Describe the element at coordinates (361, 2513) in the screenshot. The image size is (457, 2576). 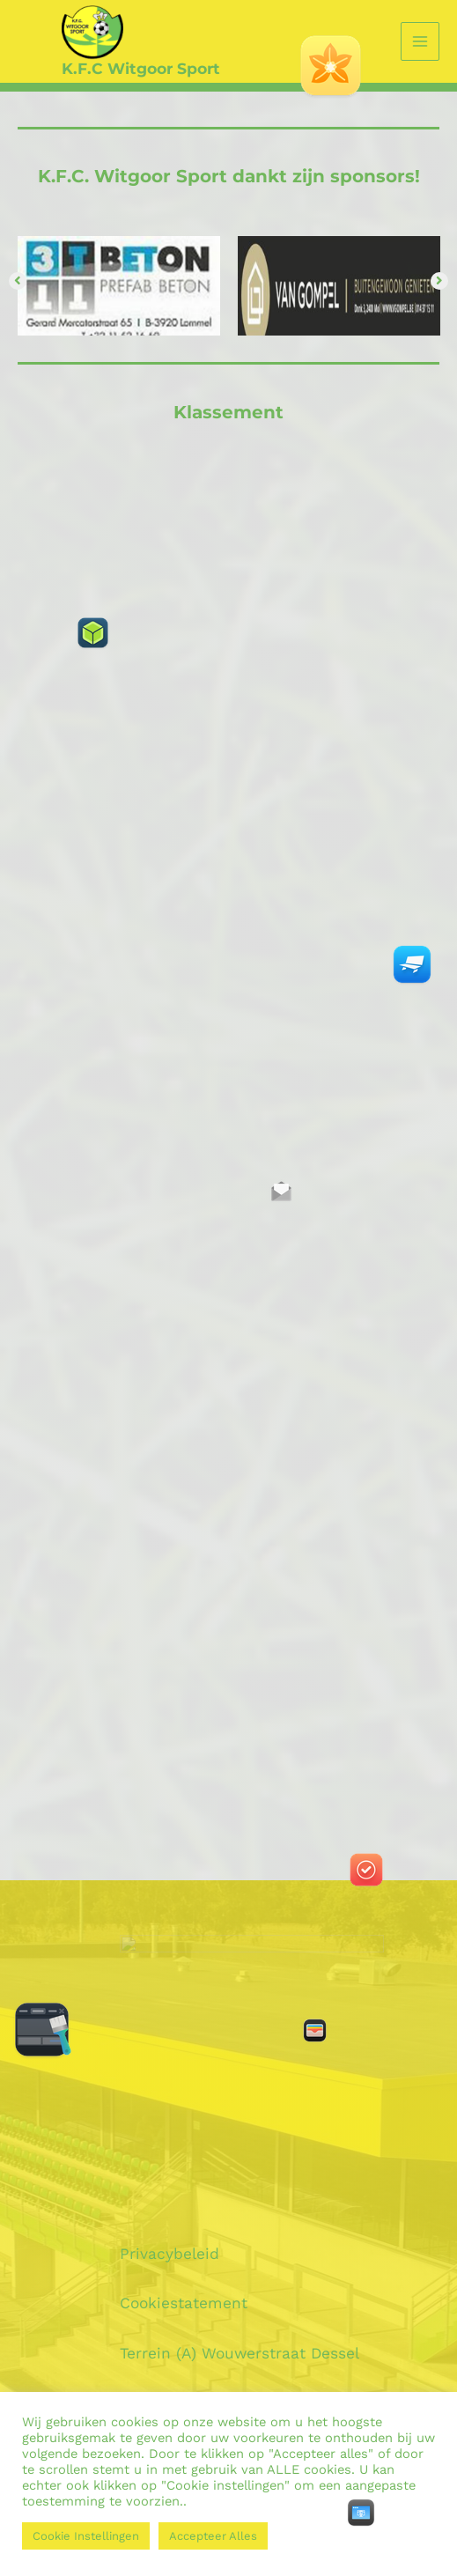
I see `open remote desktop or screen sharing preferences` at that location.